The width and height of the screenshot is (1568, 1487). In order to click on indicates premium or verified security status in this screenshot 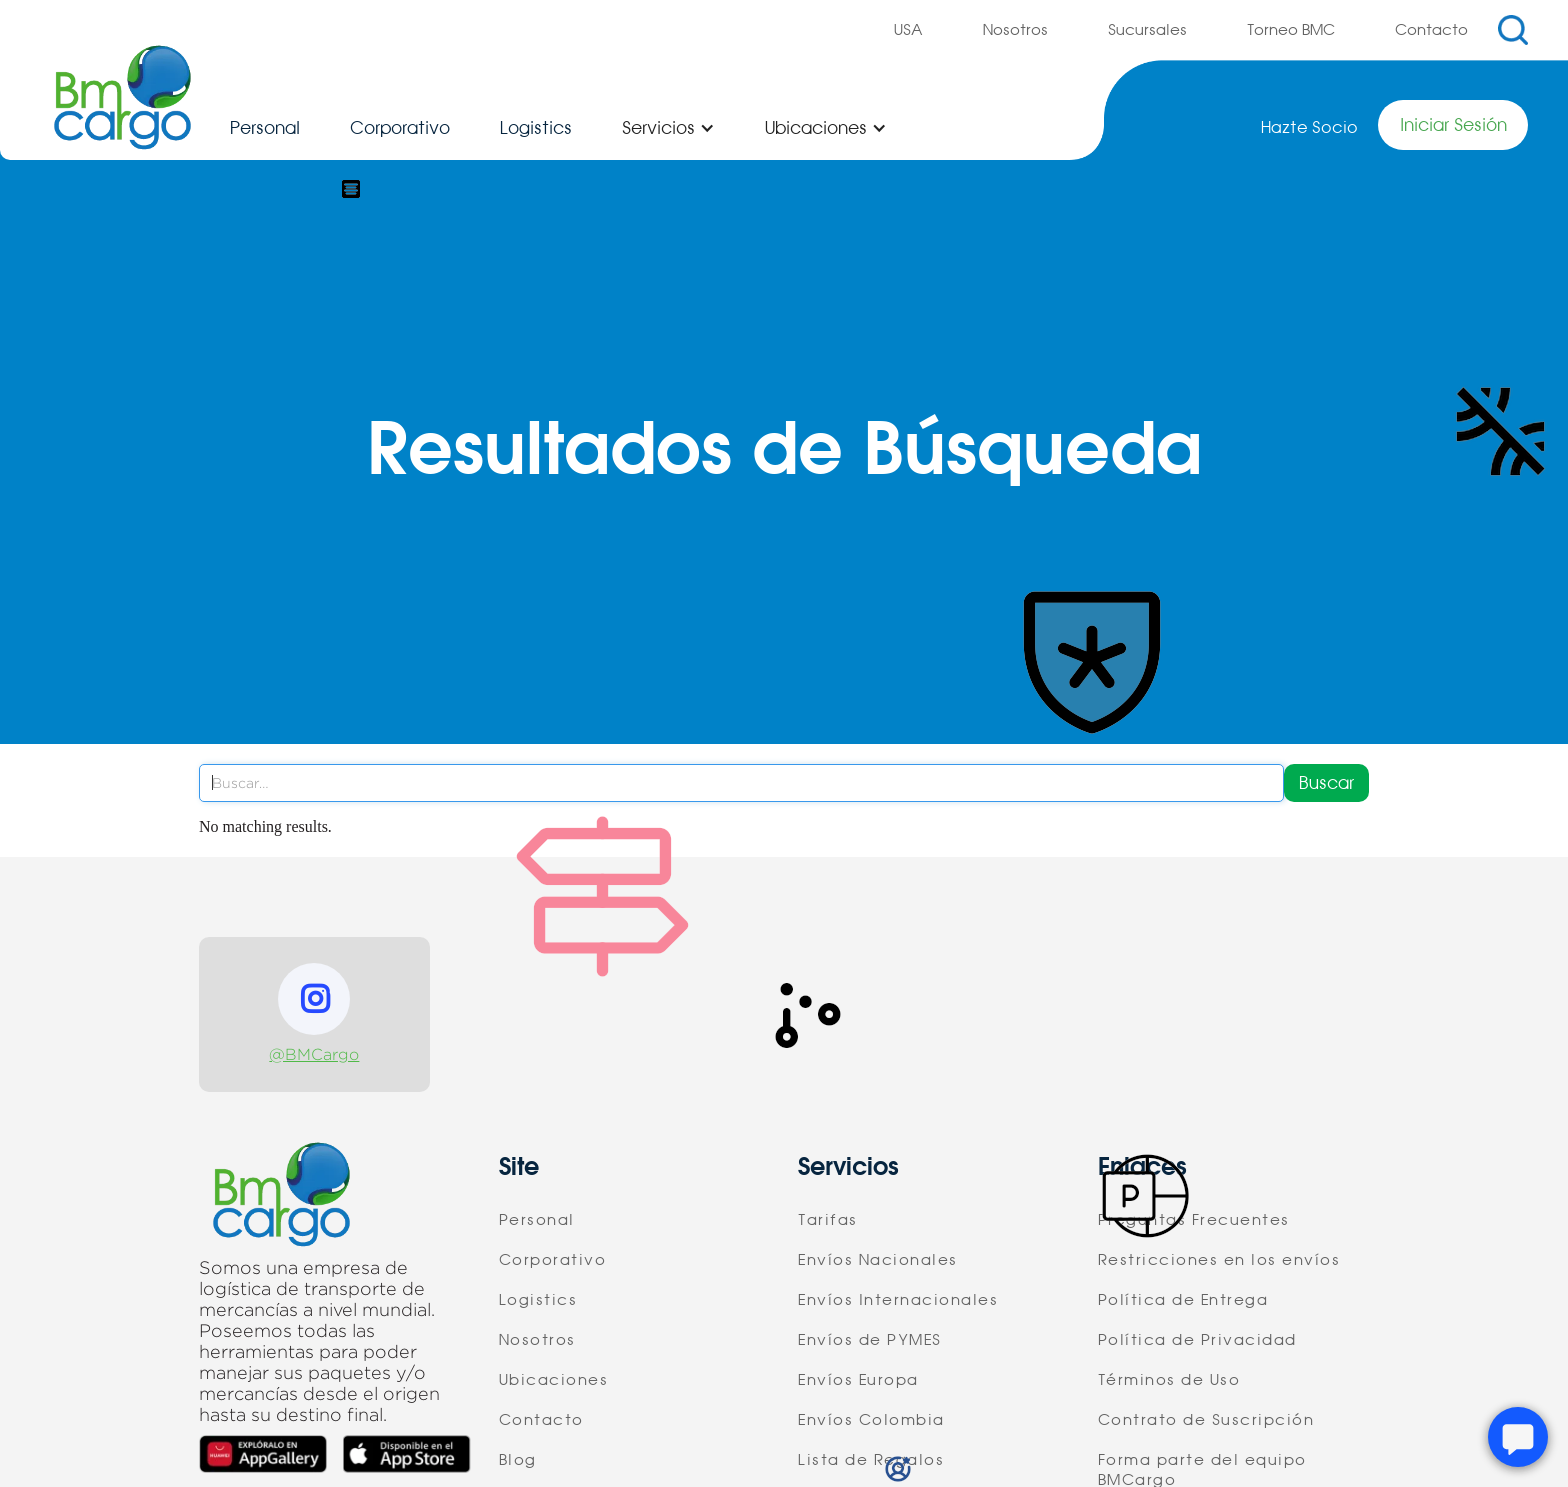, I will do `click(1092, 654)`.